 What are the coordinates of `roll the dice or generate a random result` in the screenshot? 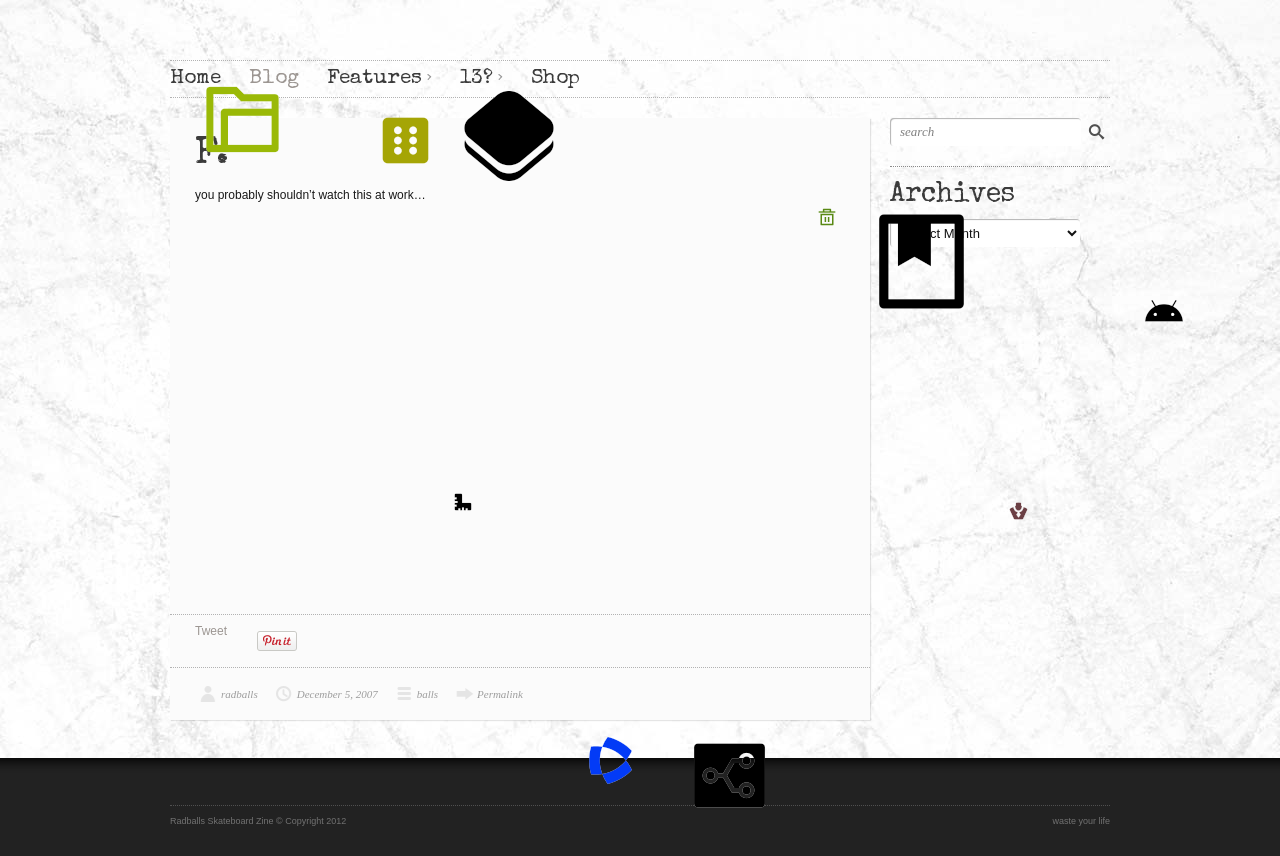 It's located at (405, 140).